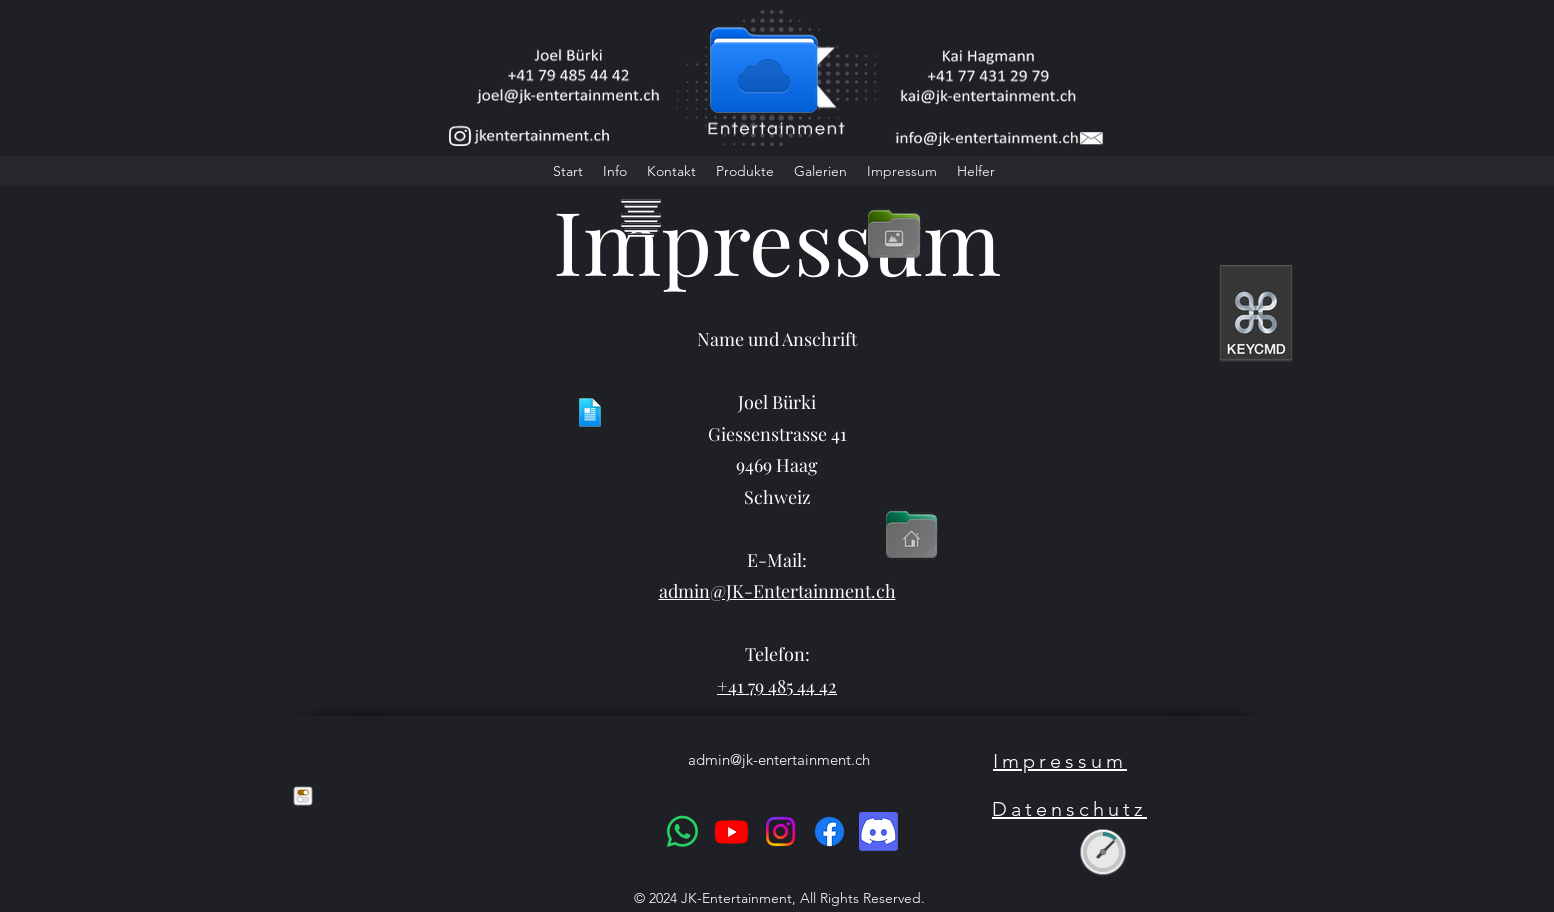  Describe the element at coordinates (764, 70) in the screenshot. I see `access cloud-synced files and folders` at that location.